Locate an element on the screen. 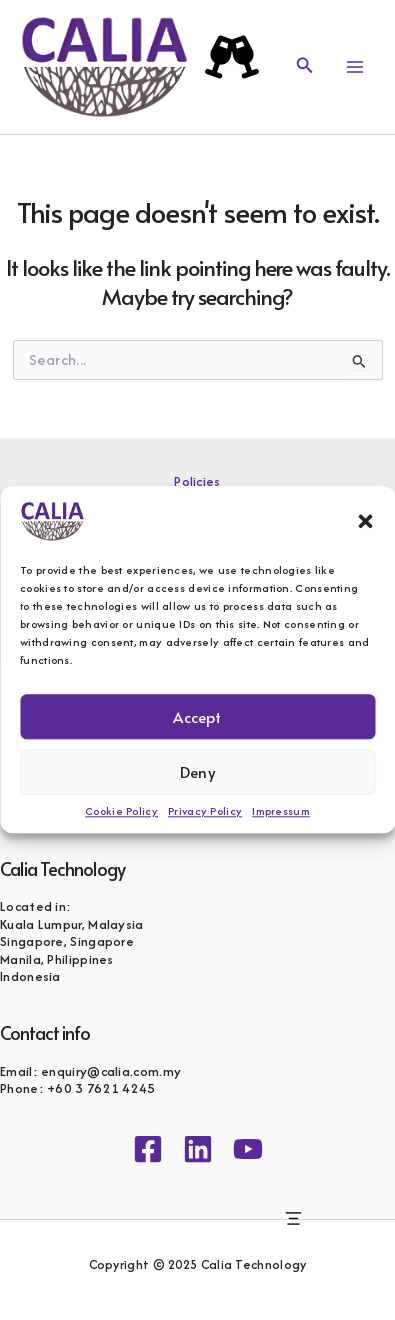  center align text is located at coordinates (293, 1218).